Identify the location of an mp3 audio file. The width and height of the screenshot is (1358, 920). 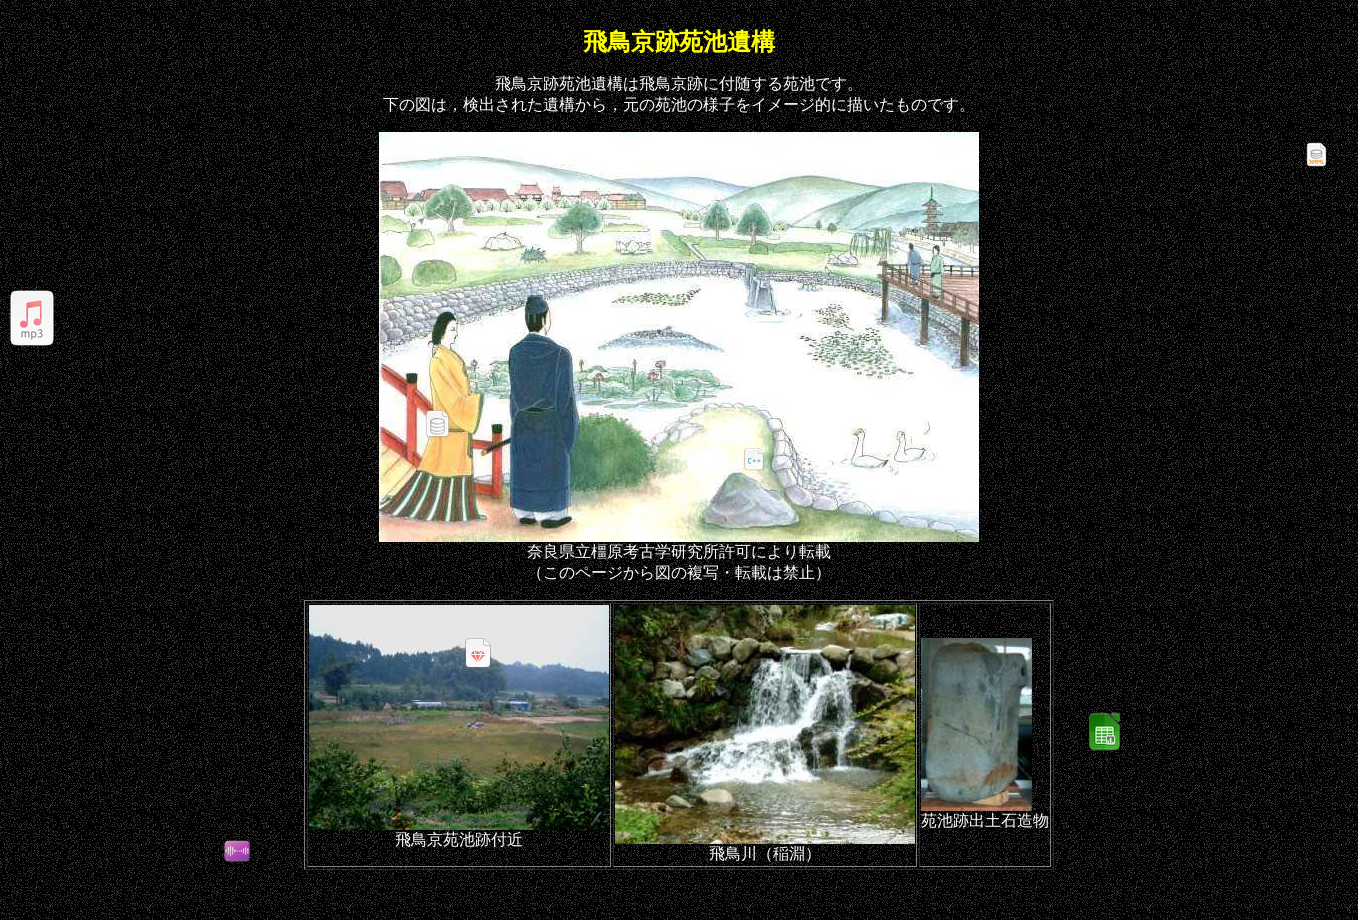
(32, 318).